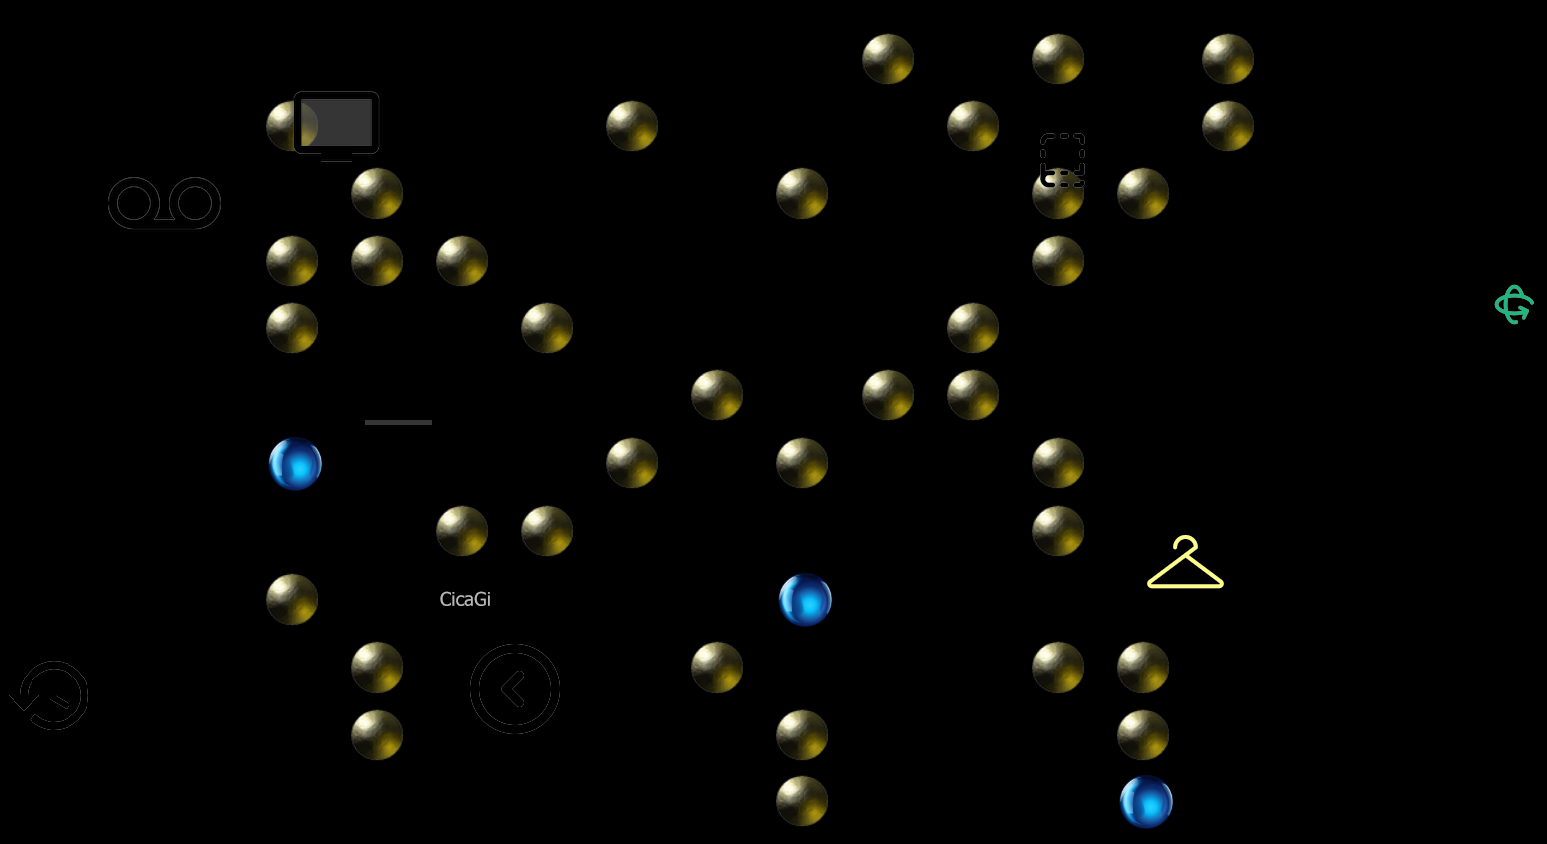  I want to click on rotate object in 3D space, so click(1514, 304).